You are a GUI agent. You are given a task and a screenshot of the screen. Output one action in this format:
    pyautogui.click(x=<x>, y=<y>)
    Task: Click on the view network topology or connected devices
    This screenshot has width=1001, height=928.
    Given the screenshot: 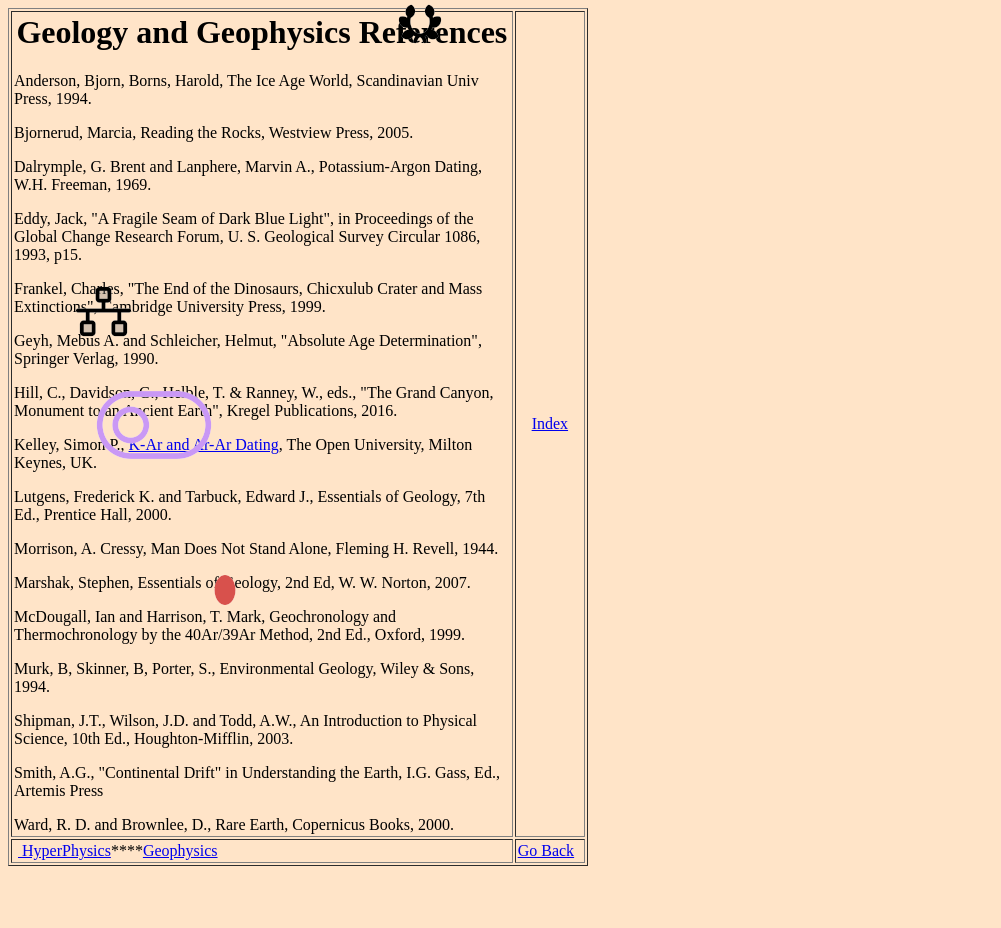 What is the action you would take?
    pyautogui.click(x=103, y=312)
    